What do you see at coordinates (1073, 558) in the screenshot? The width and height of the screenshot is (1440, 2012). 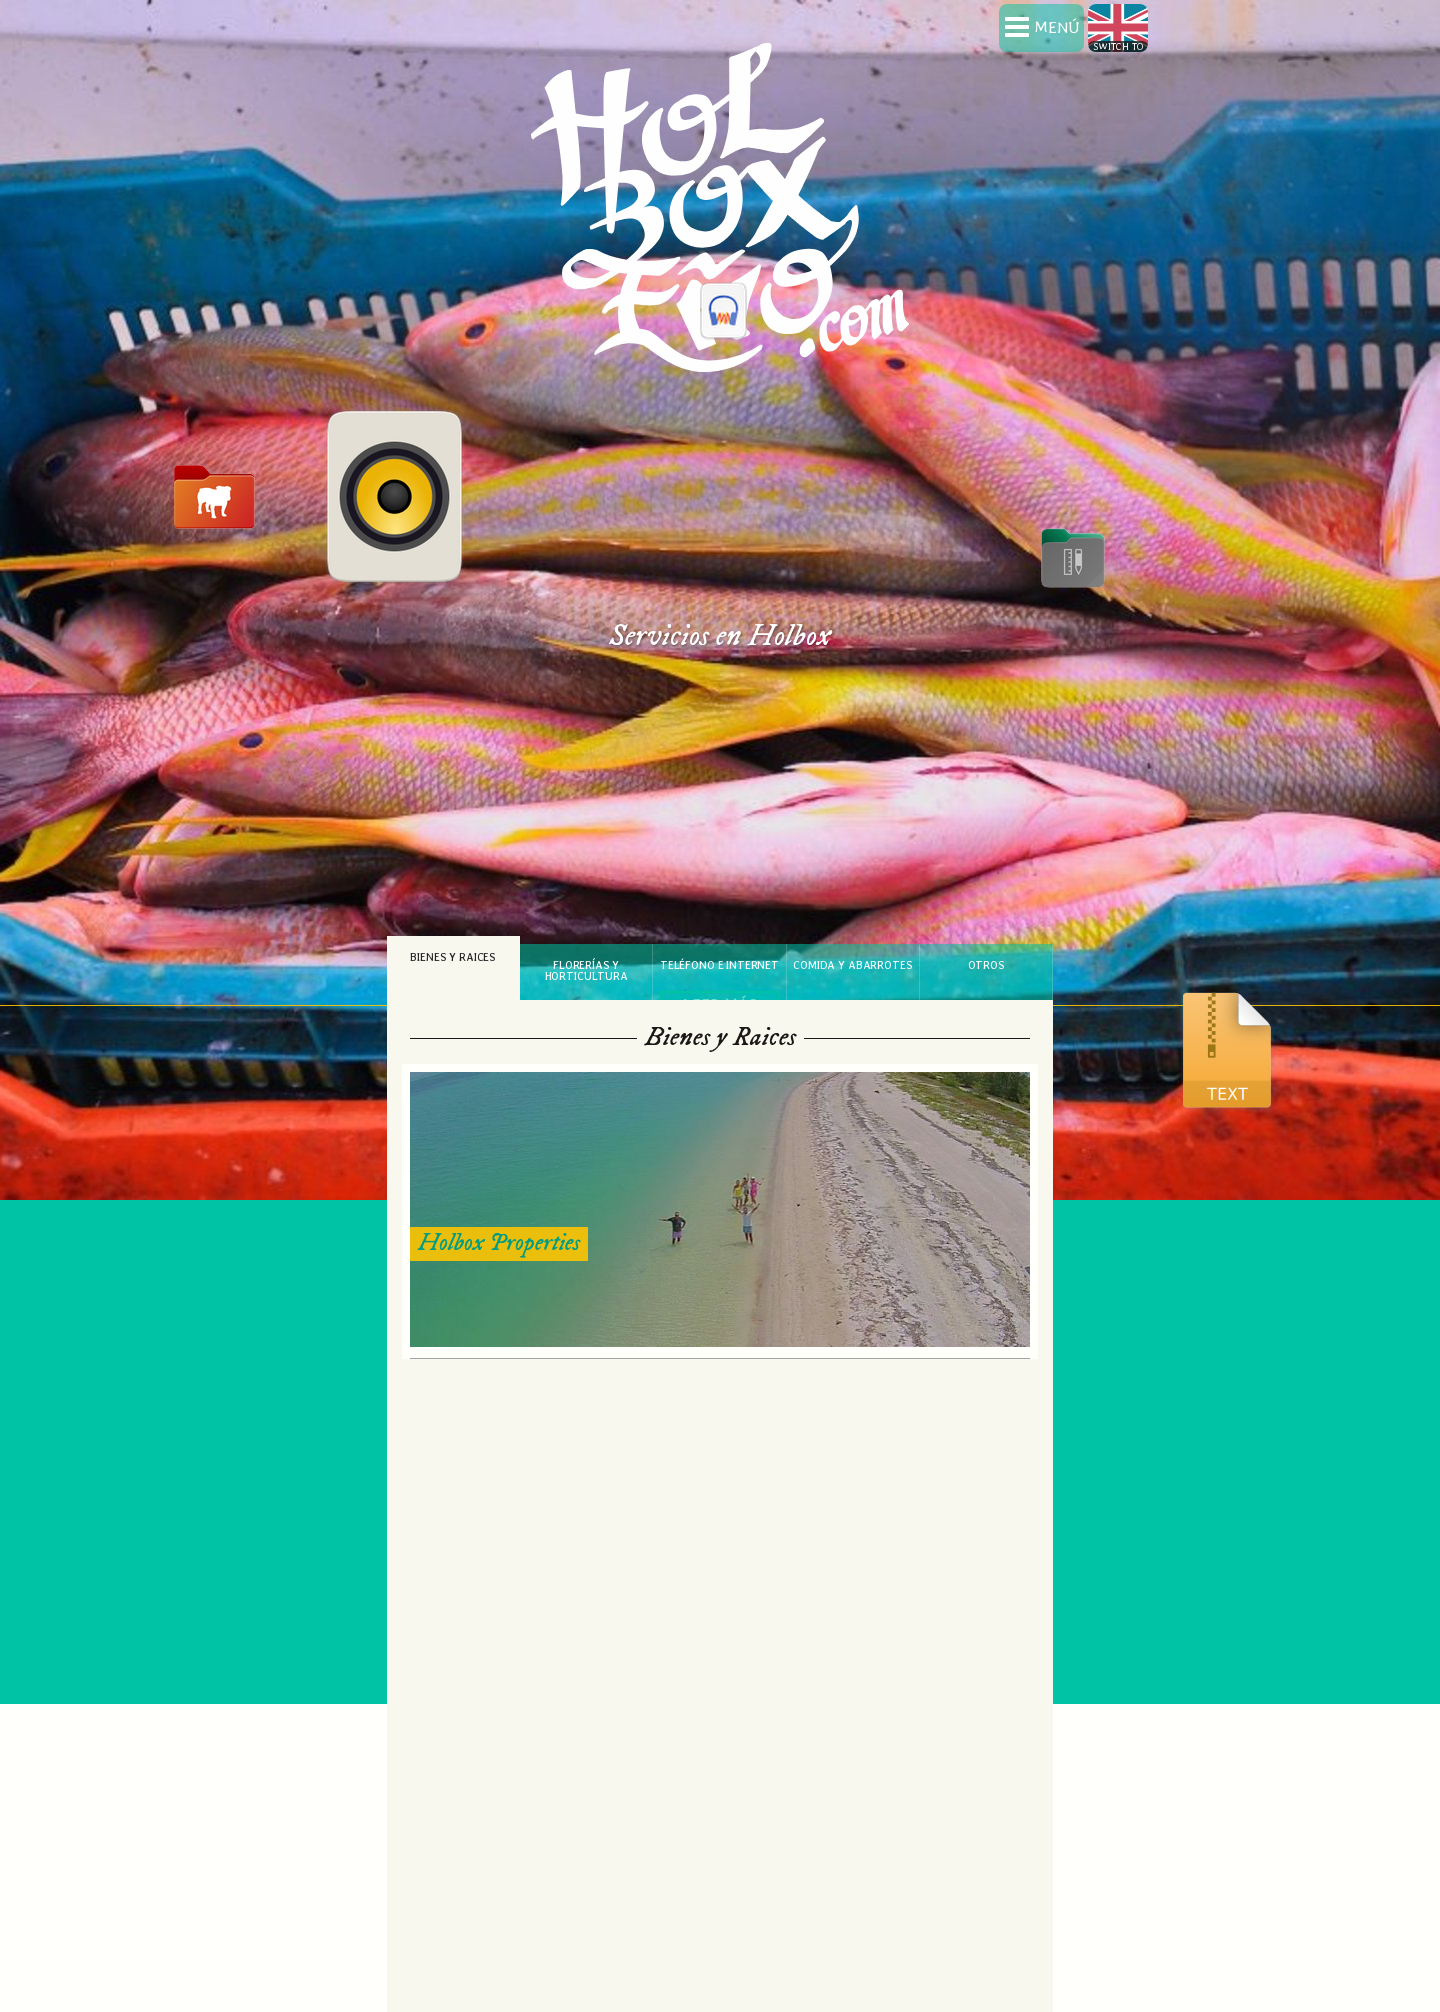 I see `access your templates folder` at bounding box center [1073, 558].